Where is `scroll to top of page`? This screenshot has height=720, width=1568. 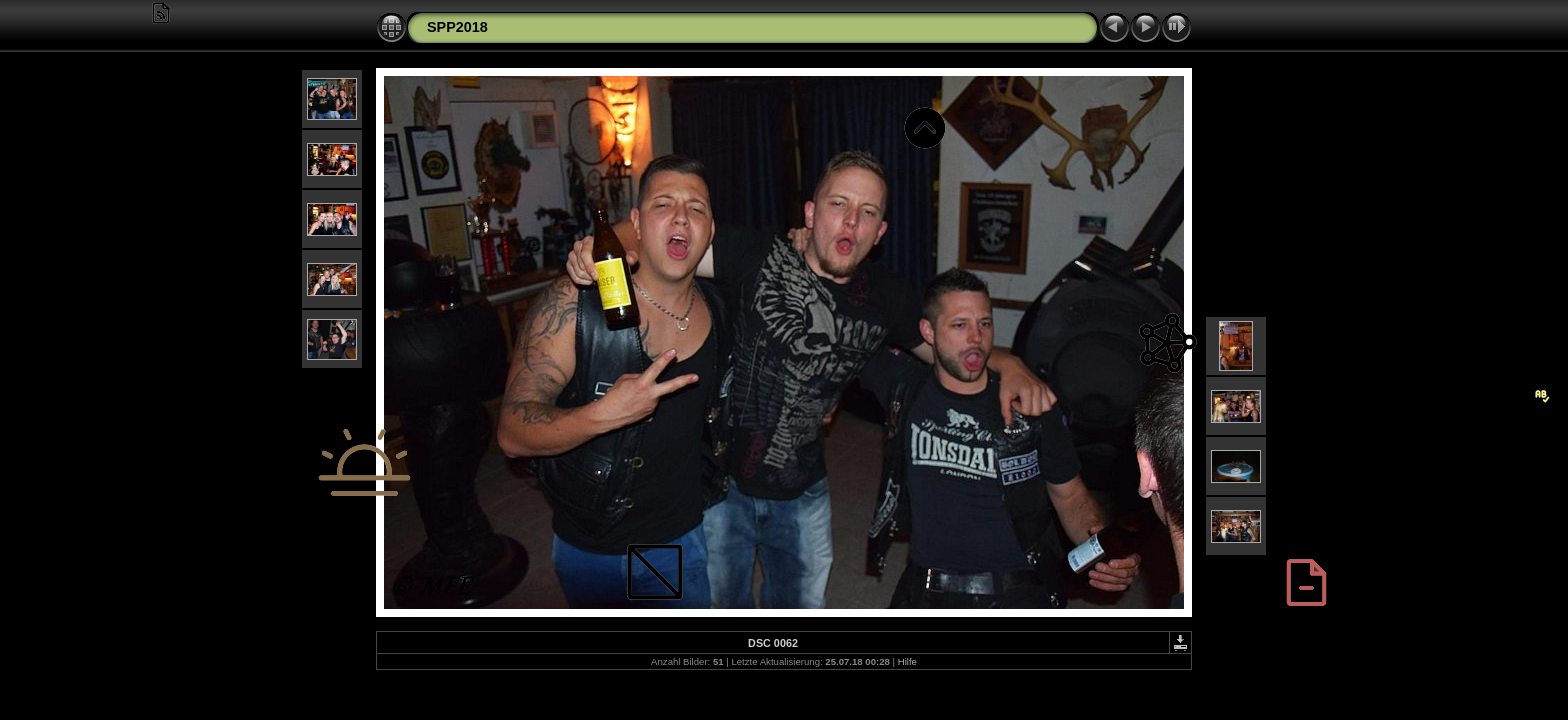
scroll to top of page is located at coordinates (925, 128).